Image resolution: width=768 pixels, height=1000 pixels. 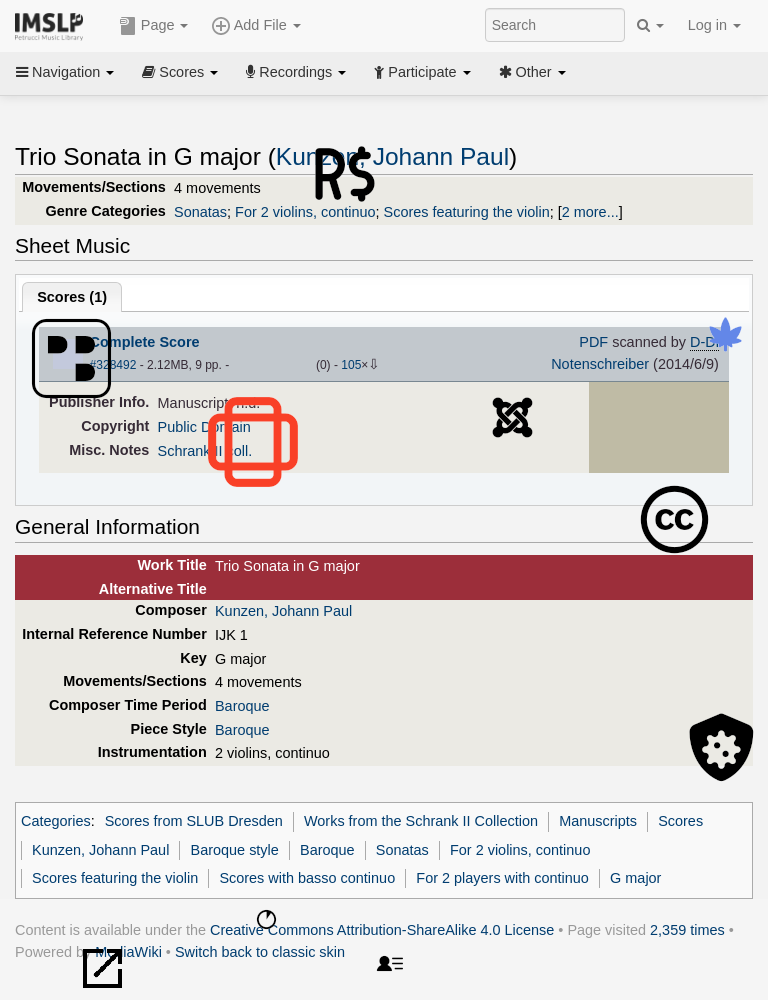 I want to click on virus protection or antivirus security status, so click(x=723, y=747).